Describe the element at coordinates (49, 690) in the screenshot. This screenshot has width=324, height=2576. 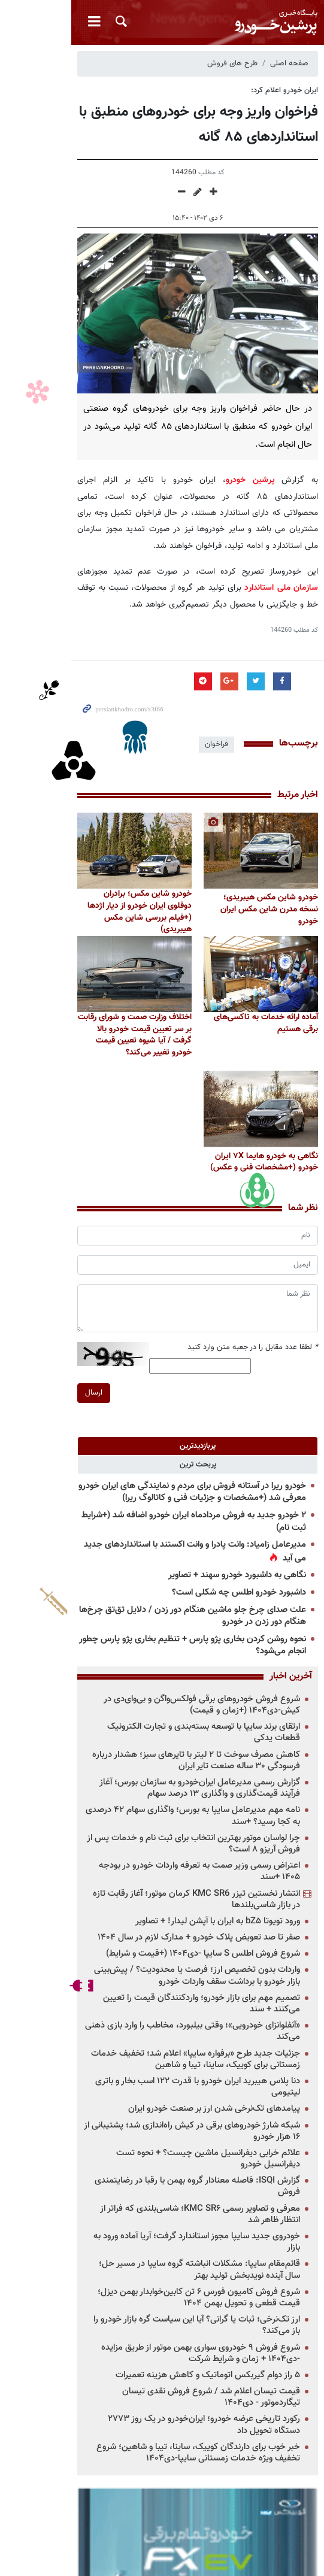
I see `indicates a closed or dormant plant in a gardening game` at that location.